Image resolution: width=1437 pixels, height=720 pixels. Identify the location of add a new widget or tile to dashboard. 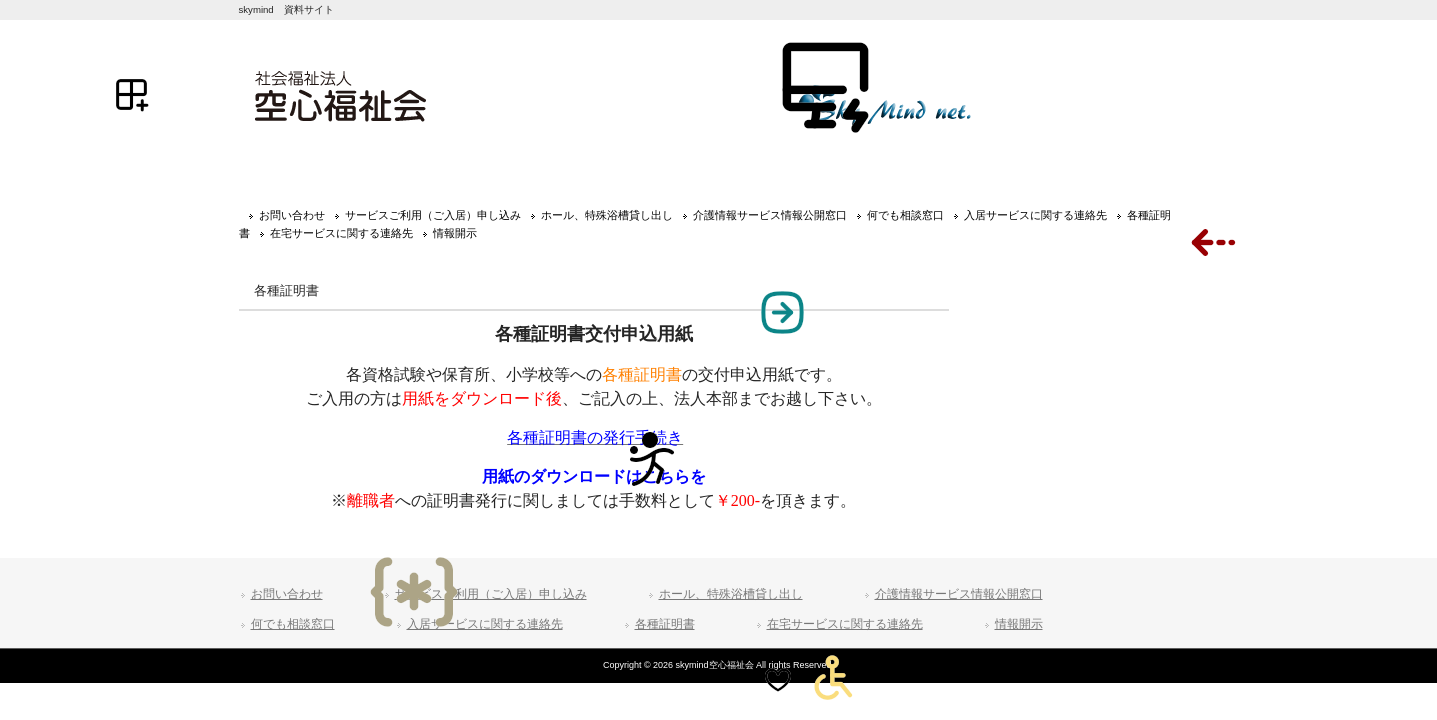
(131, 94).